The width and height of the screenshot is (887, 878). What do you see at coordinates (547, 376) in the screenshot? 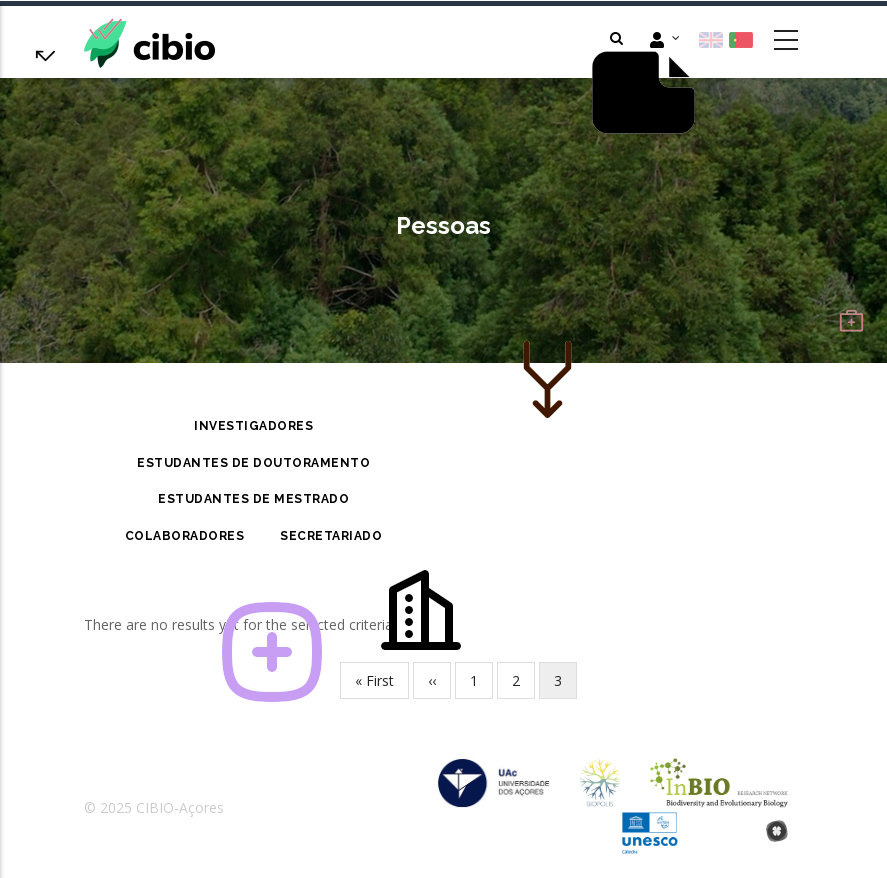
I see `merge selected items or branches` at bounding box center [547, 376].